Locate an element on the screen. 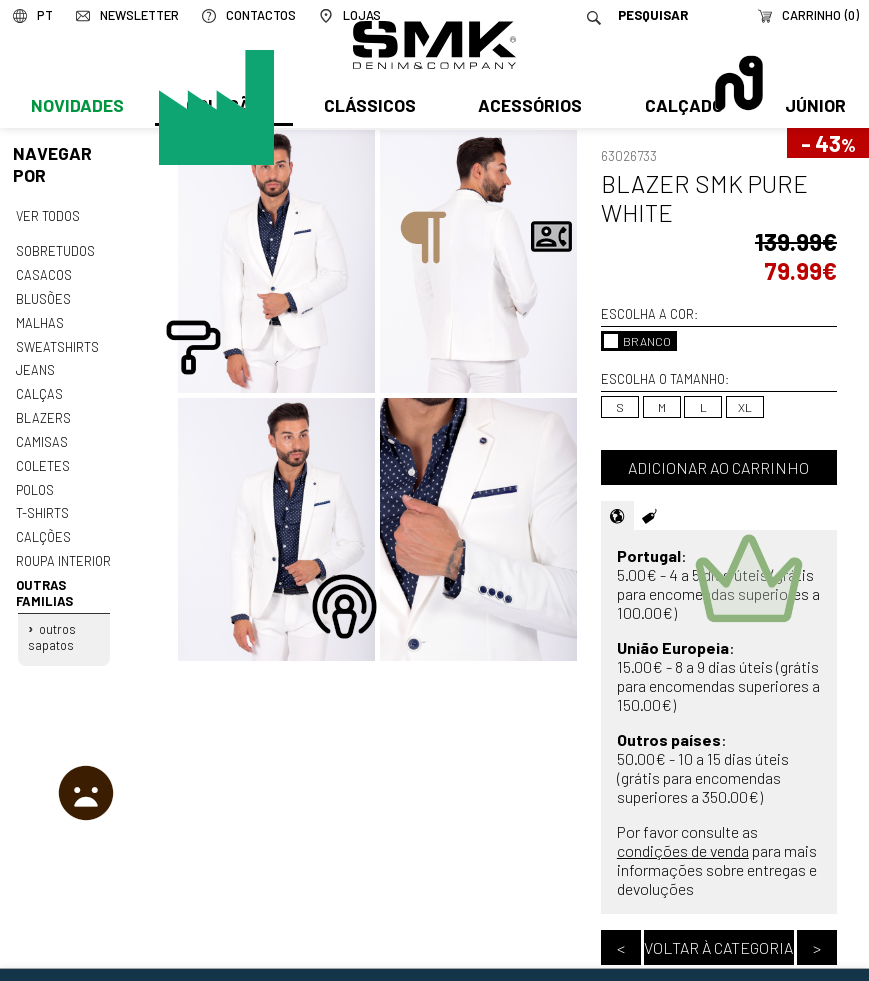  leave negative feedback or reaction is located at coordinates (86, 793).